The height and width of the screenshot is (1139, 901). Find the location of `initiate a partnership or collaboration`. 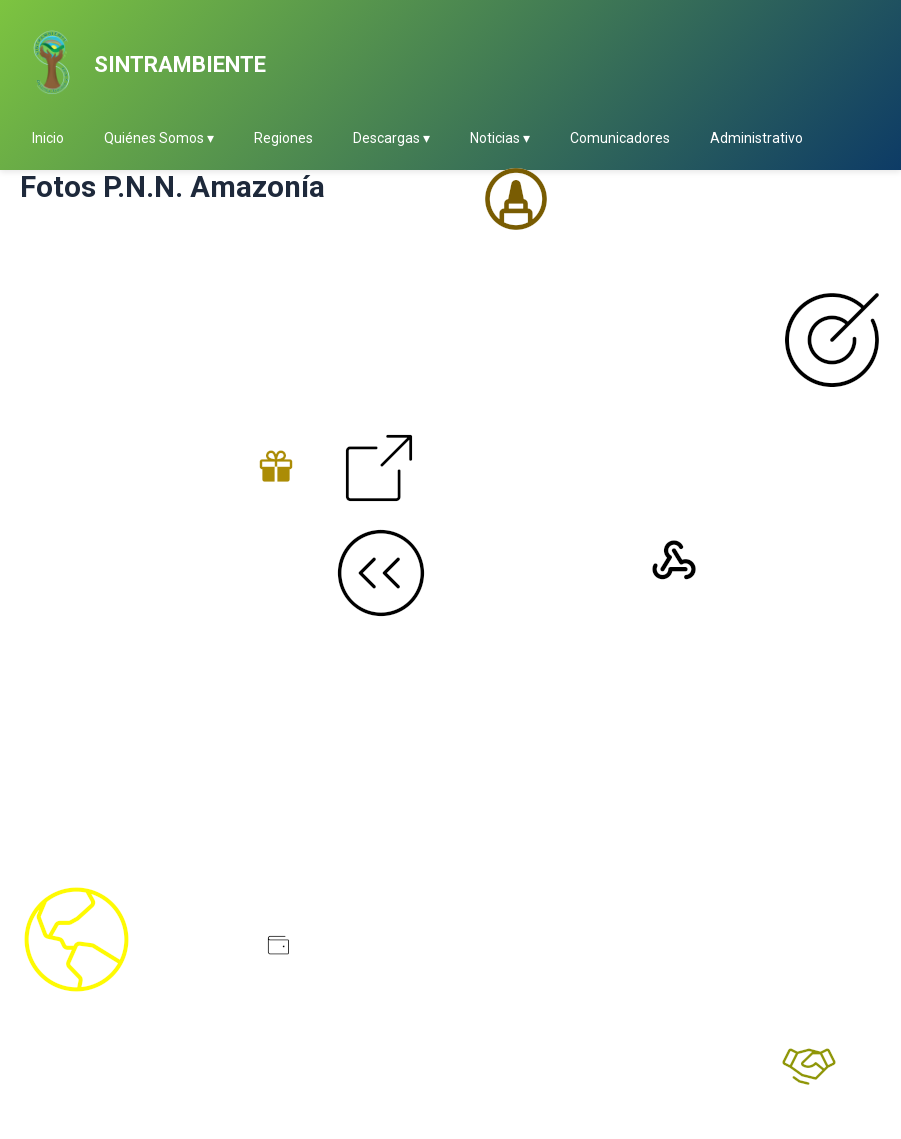

initiate a partnership or collaboration is located at coordinates (809, 1065).